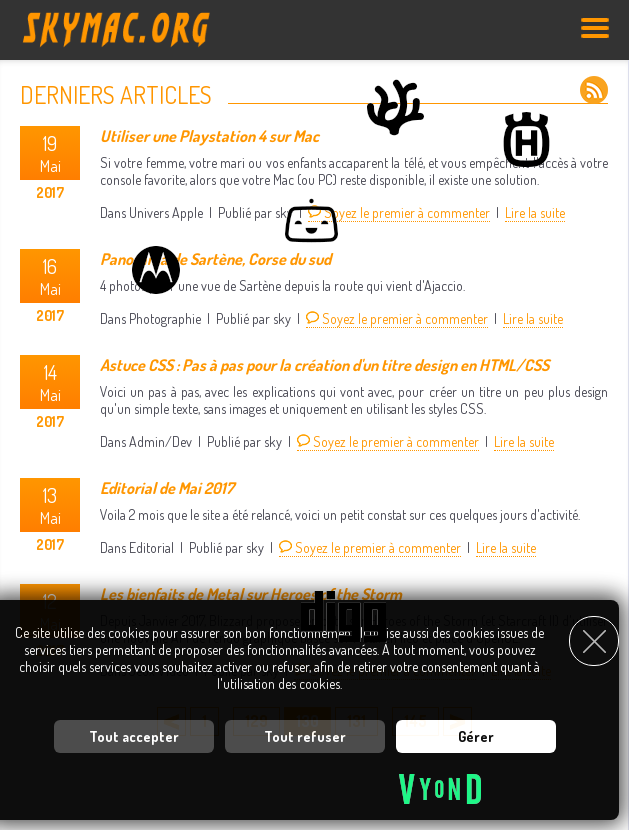  What do you see at coordinates (343, 616) in the screenshot?
I see `digg social news website logo` at bounding box center [343, 616].